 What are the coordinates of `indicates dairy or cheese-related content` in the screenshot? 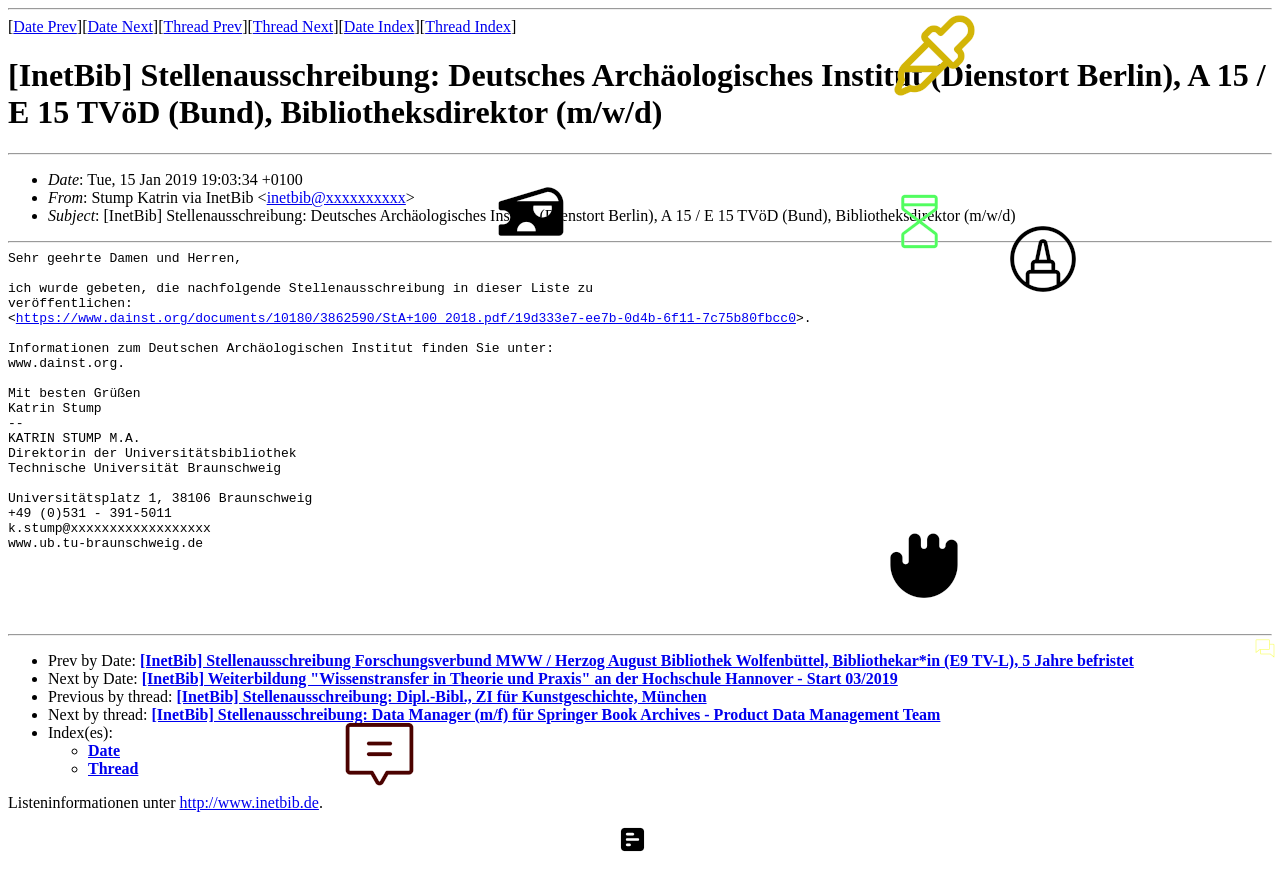 It's located at (531, 215).